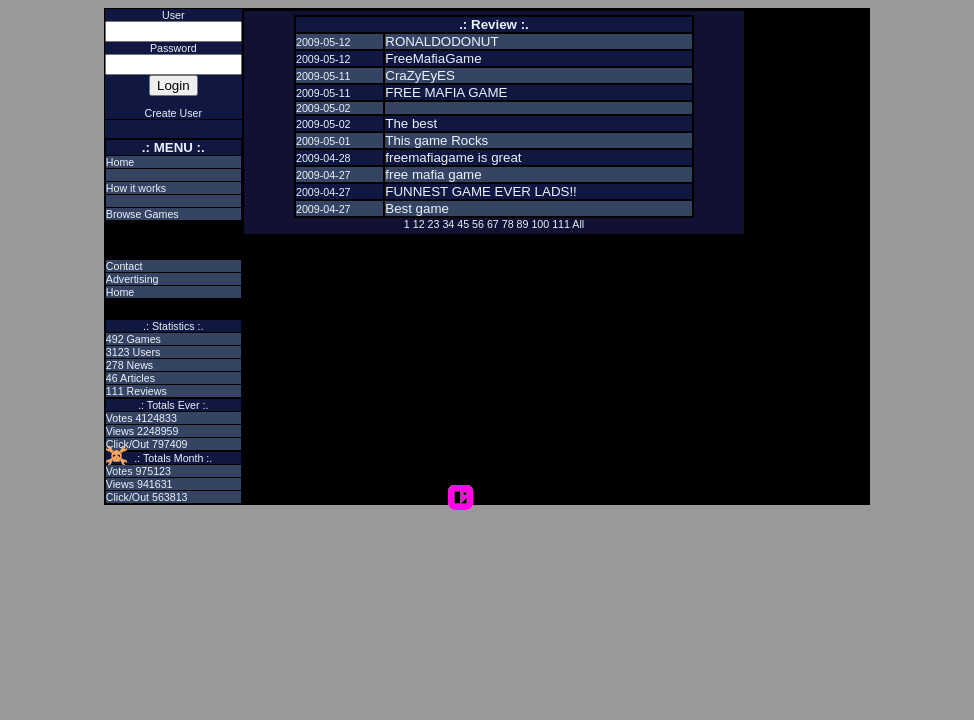 This screenshot has height=720, width=974. I want to click on open lunacy design application, so click(460, 497).